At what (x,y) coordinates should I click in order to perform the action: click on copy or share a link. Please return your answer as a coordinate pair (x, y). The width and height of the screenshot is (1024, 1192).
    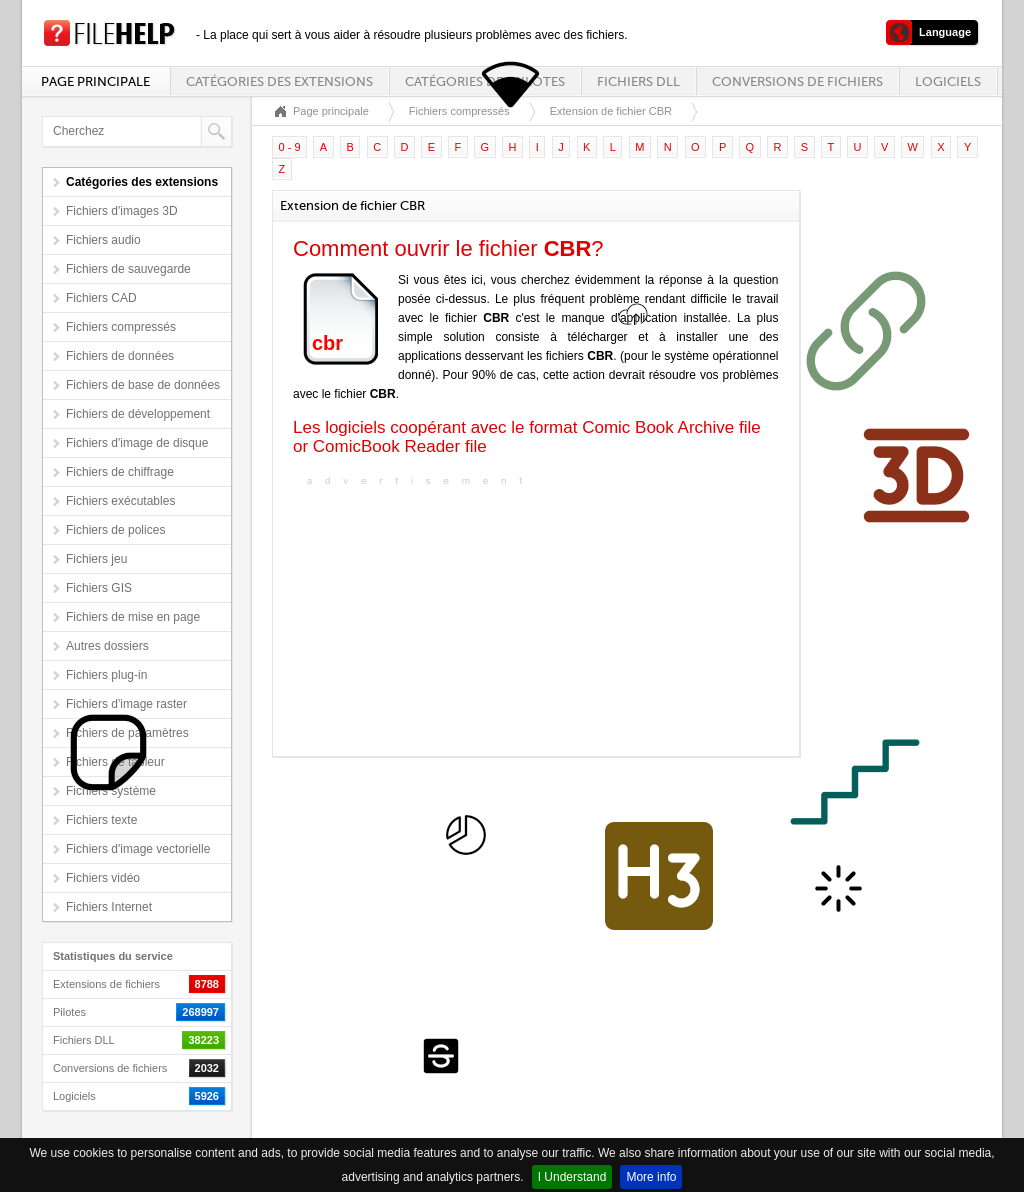
    Looking at the image, I should click on (866, 331).